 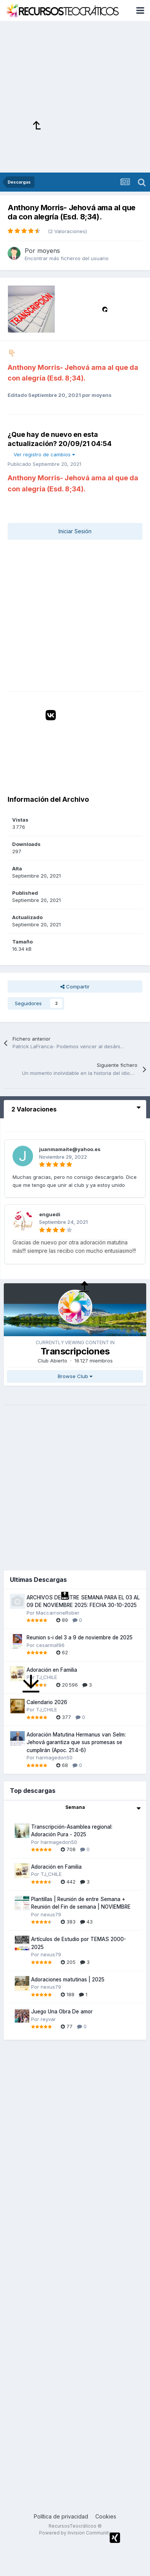 What do you see at coordinates (115, 2538) in the screenshot?
I see `open XING professional network app` at bounding box center [115, 2538].